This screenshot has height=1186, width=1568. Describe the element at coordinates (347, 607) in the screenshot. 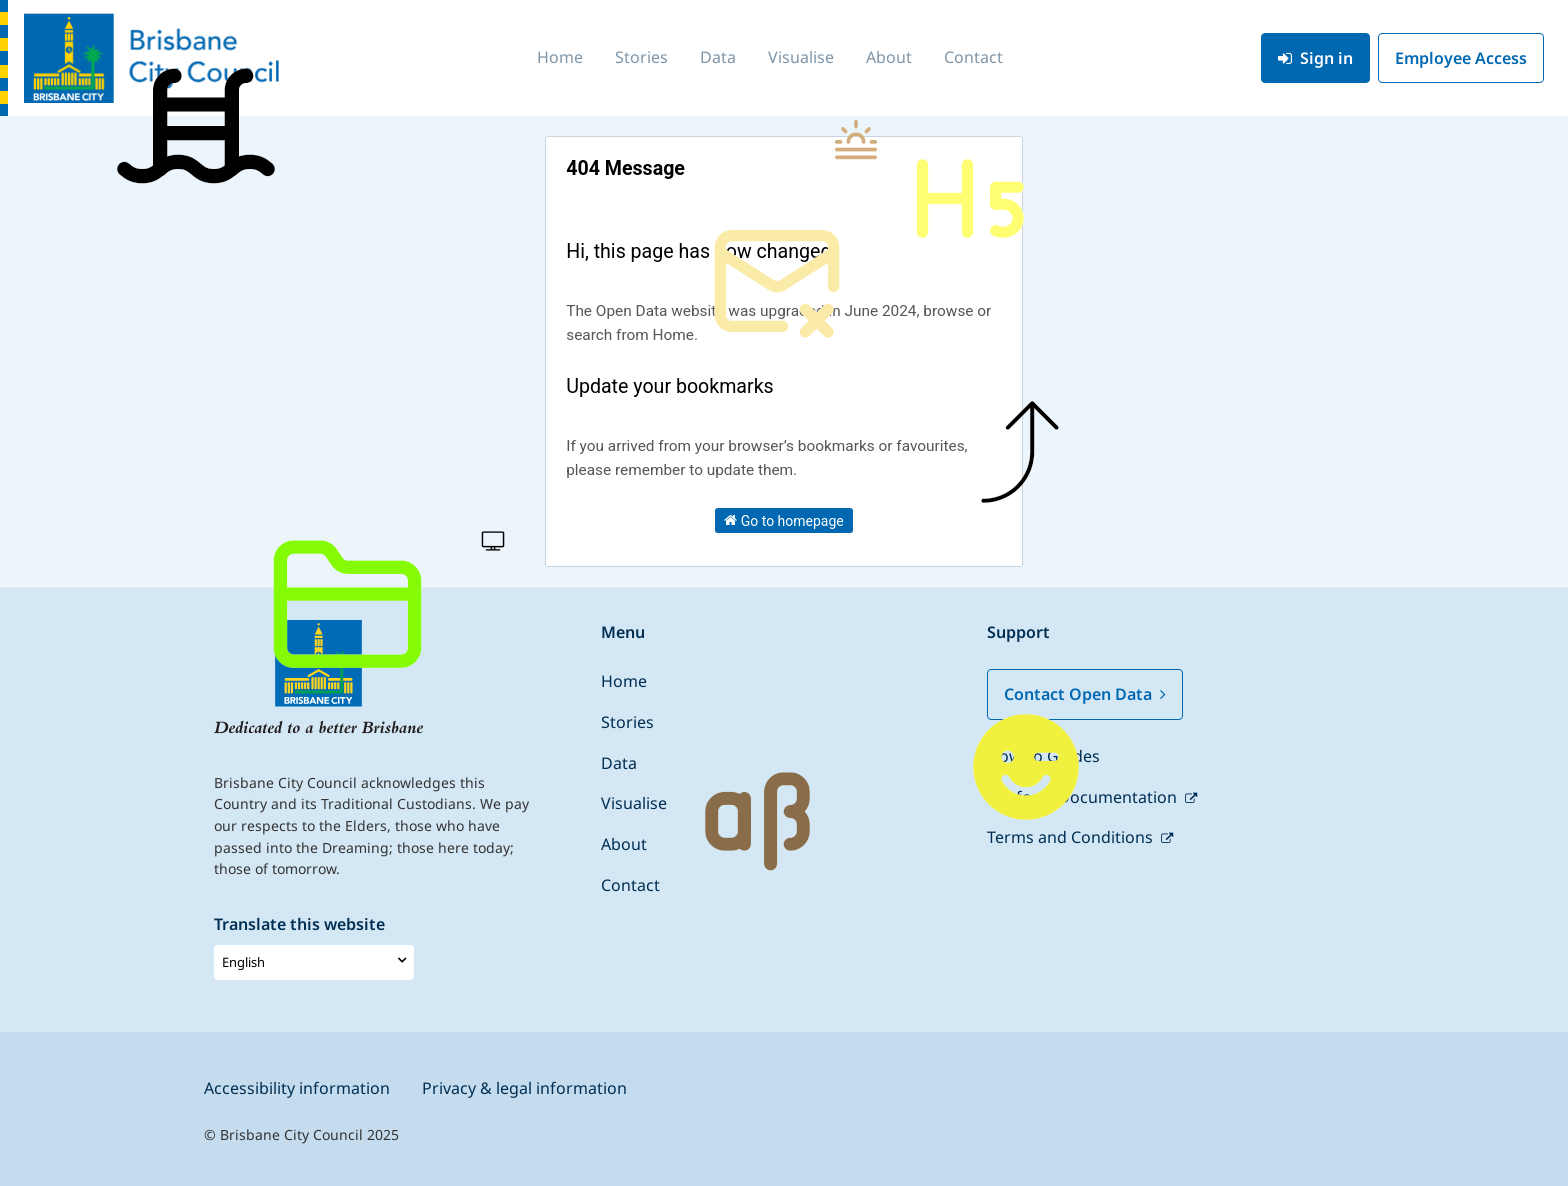

I see `browse files in a directory` at that location.